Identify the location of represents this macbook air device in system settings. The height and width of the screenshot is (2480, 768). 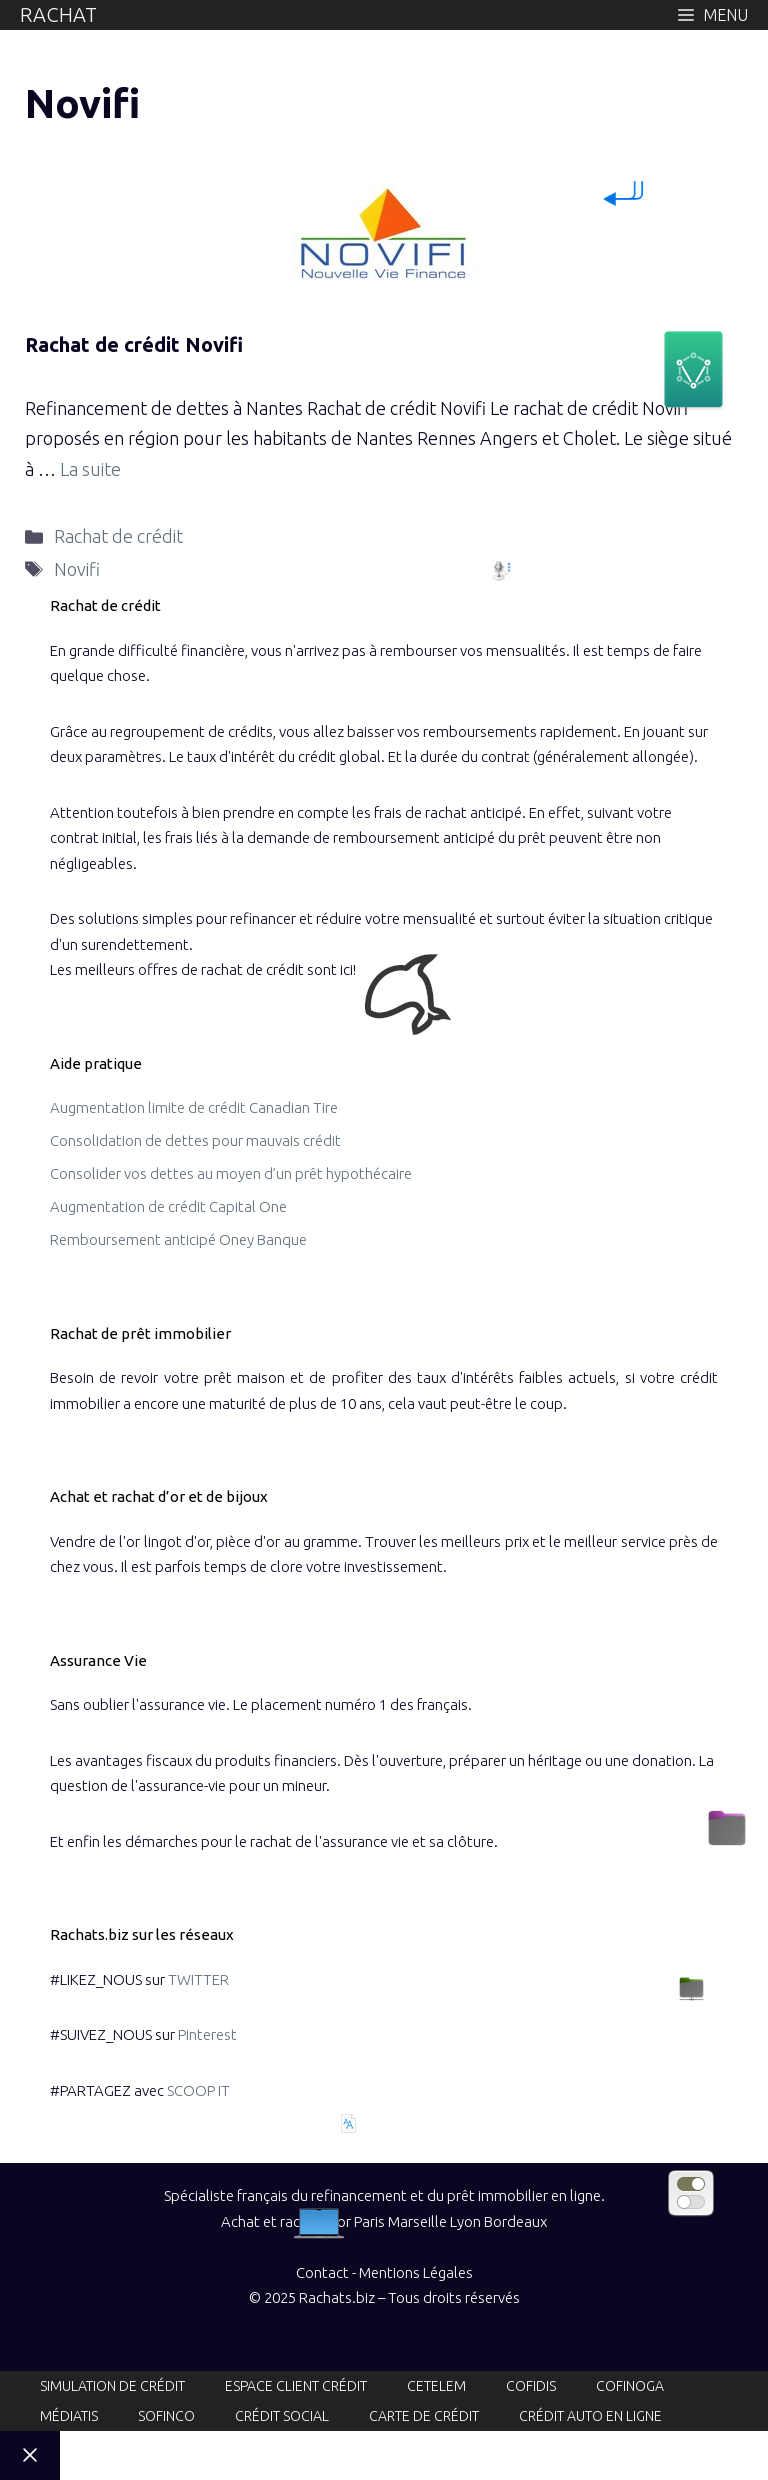
(319, 2221).